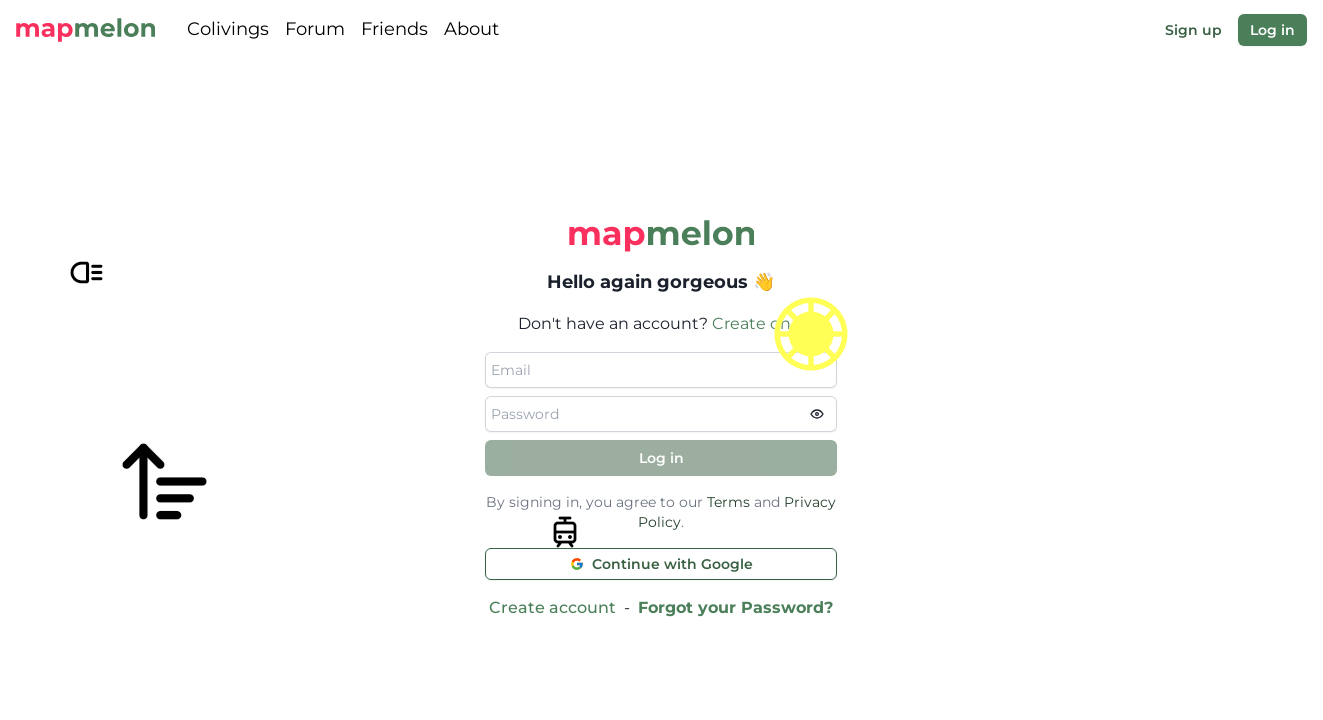 The image size is (1323, 720). What do you see at coordinates (164, 481) in the screenshot?
I see `sort items in ascending order` at bounding box center [164, 481].